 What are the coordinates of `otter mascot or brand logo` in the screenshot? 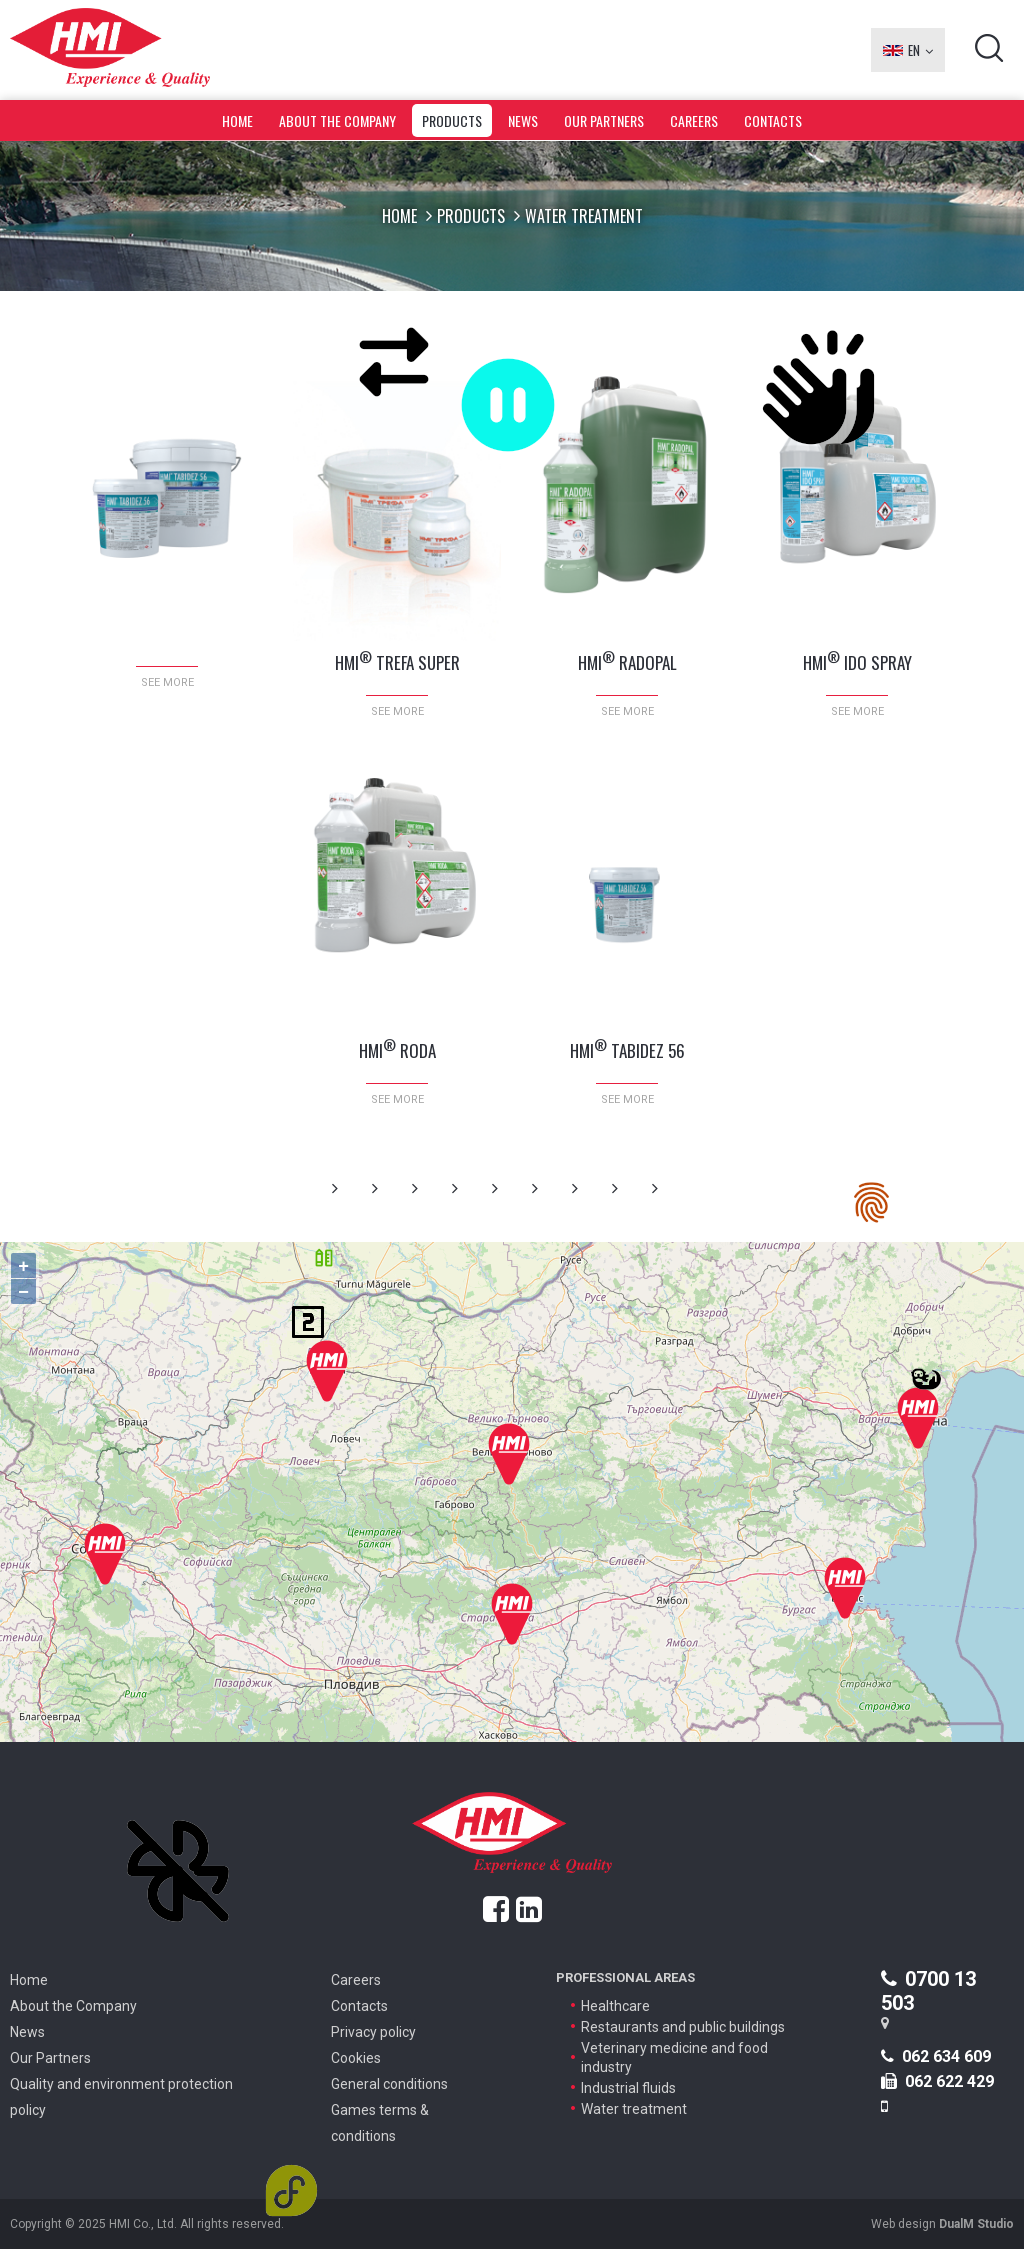 It's located at (926, 1379).